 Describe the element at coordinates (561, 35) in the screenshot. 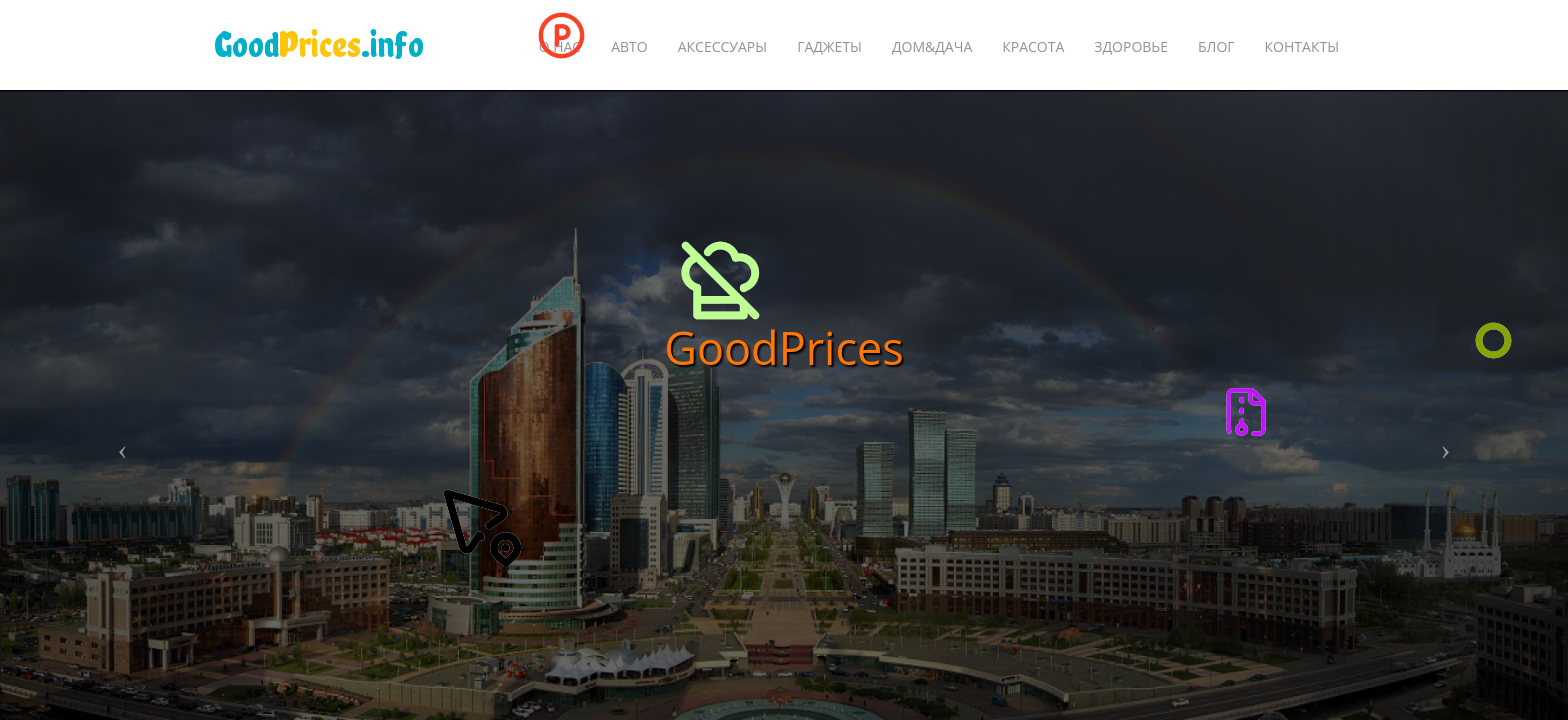

I see `dry clean with perchloroethylene solvent` at that location.